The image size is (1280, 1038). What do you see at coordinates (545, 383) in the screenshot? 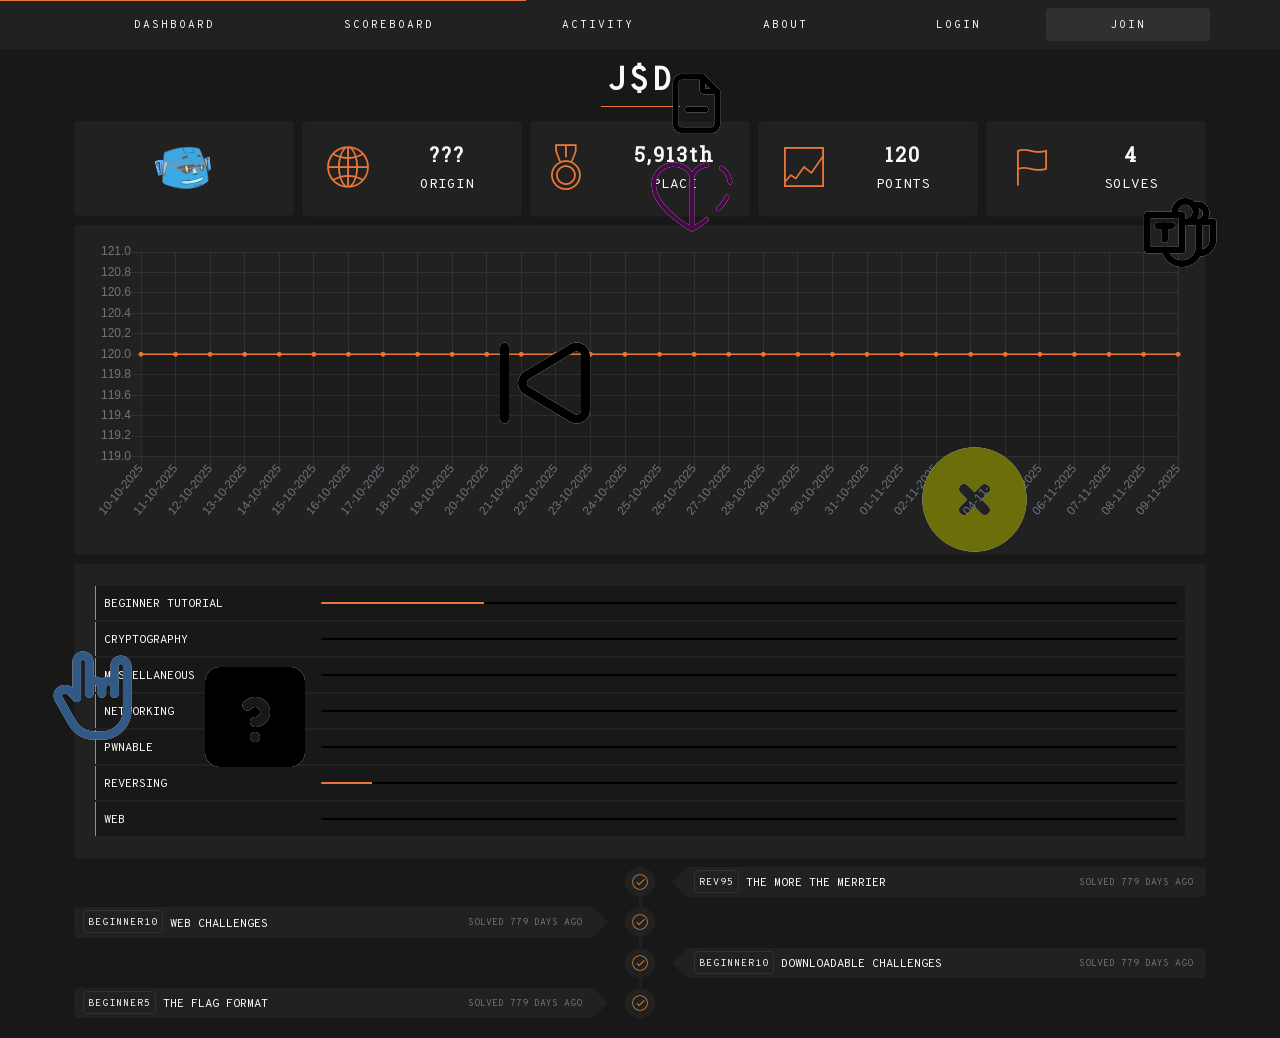
I see `skip to previous track` at bounding box center [545, 383].